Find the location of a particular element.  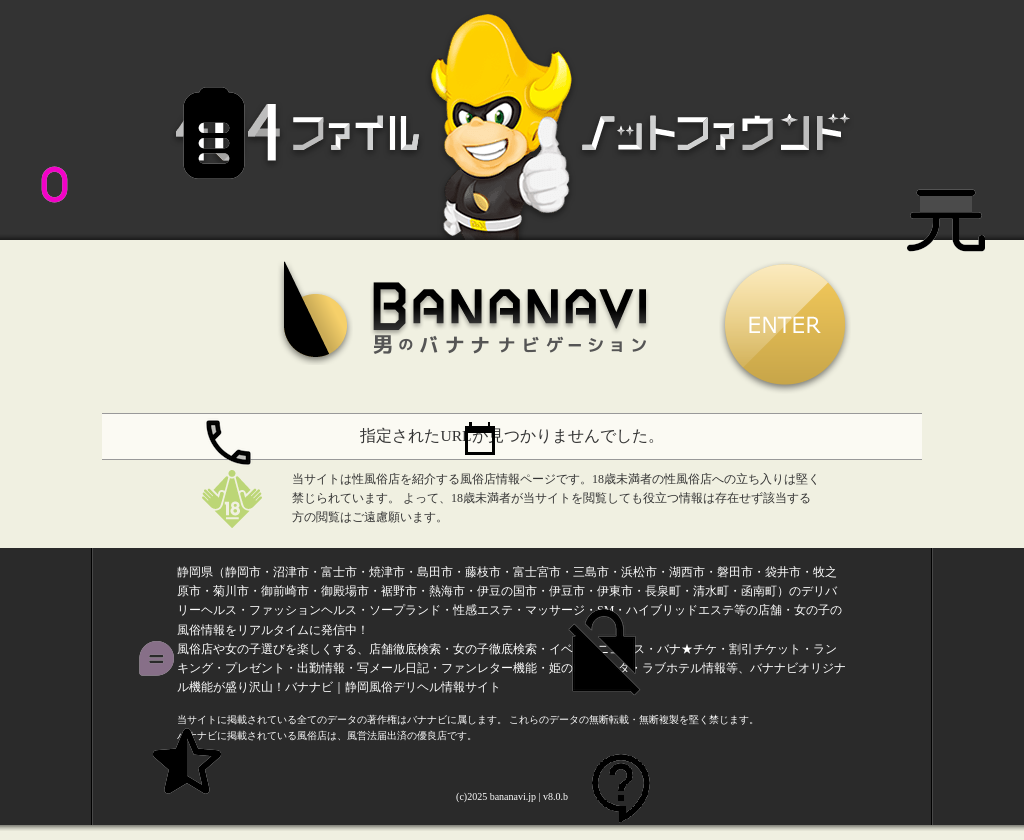

indicates an unencrypted or insecure email connection is located at coordinates (604, 652).